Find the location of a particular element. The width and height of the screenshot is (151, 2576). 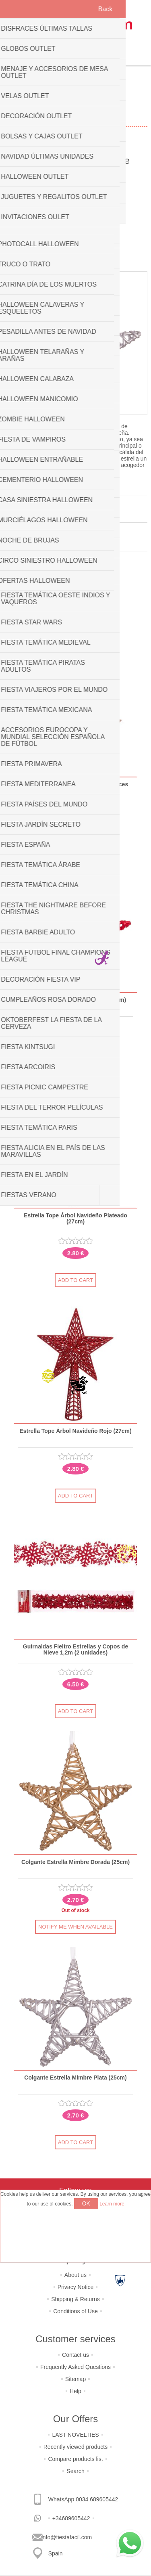

select chicken in a farming or cooking game is located at coordinates (79, 1385).